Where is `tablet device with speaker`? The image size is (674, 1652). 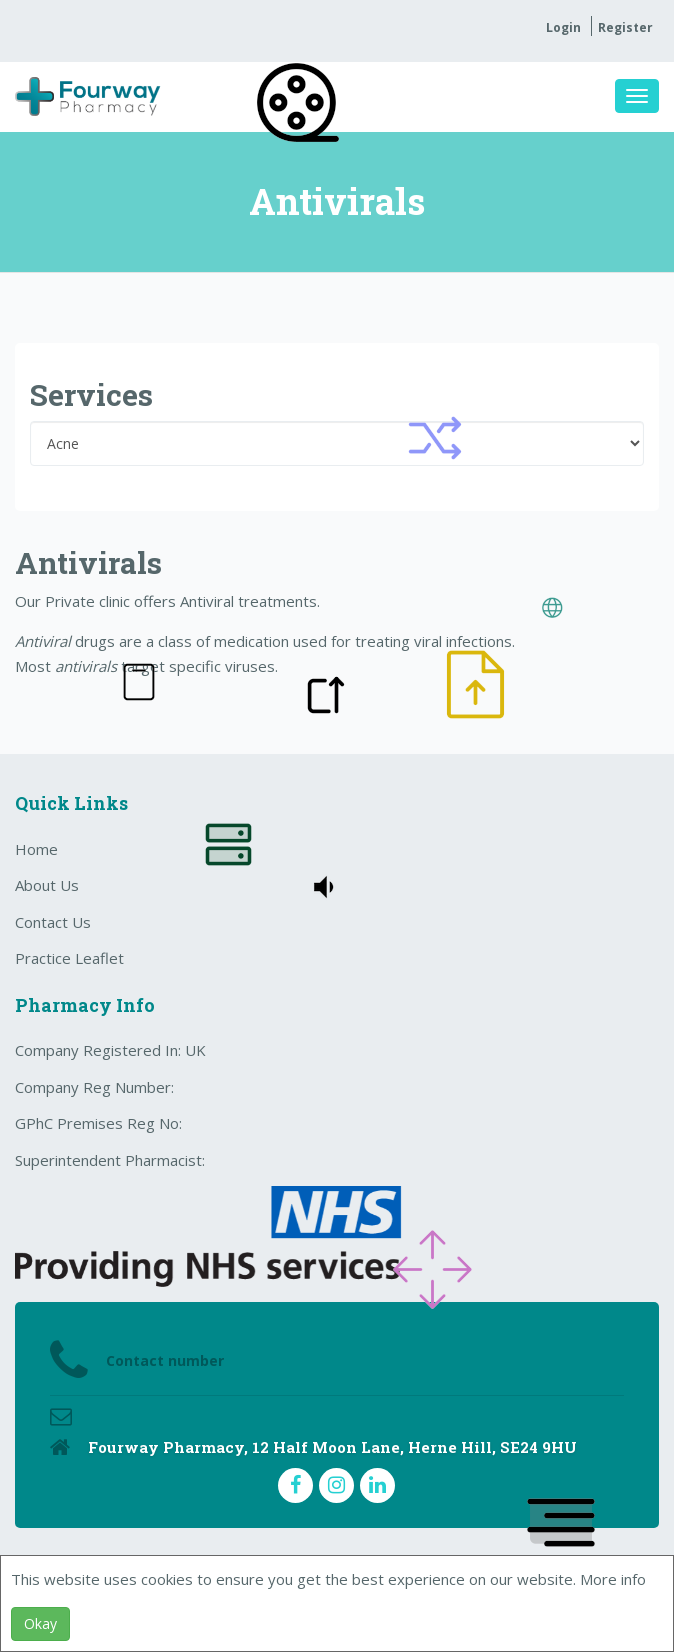
tablet device with speaker is located at coordinates (139, 682).